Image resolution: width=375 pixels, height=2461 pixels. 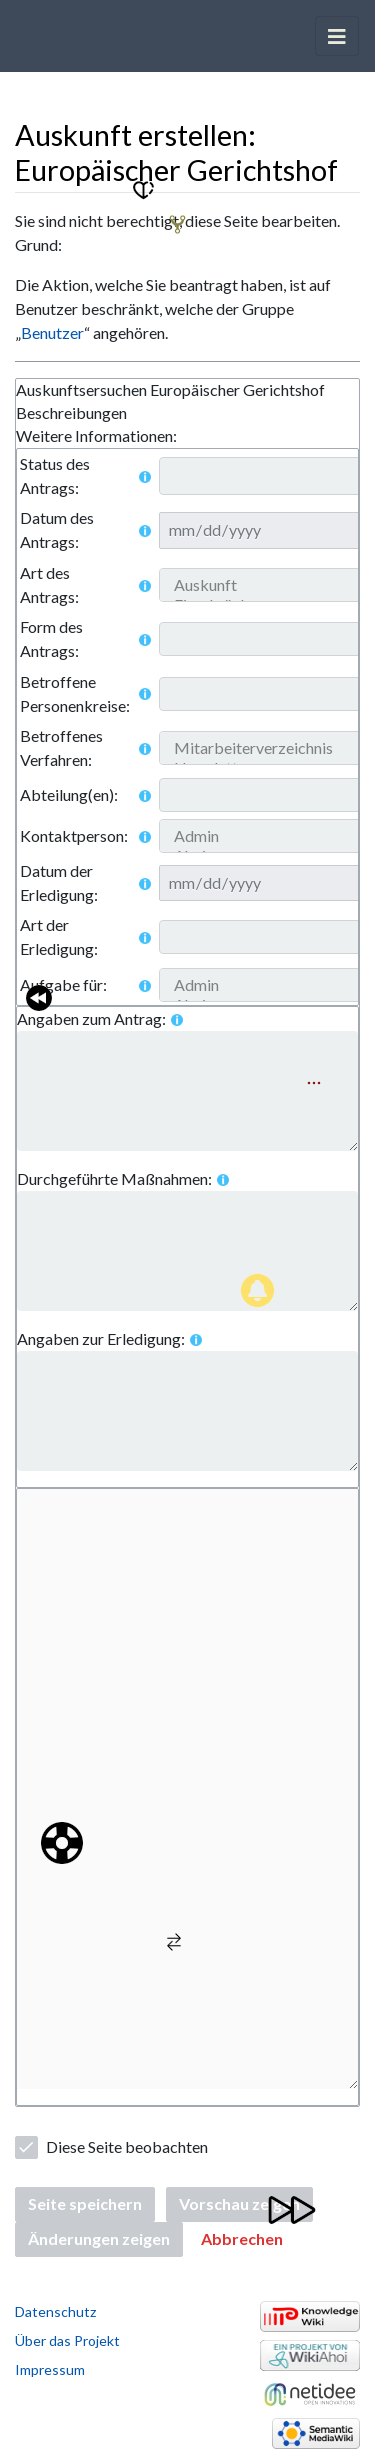 What do you see at coordinates (143, 189) in the screenshot?
I see `indicates partial like or favorite status` at bounding box center [143, 189].